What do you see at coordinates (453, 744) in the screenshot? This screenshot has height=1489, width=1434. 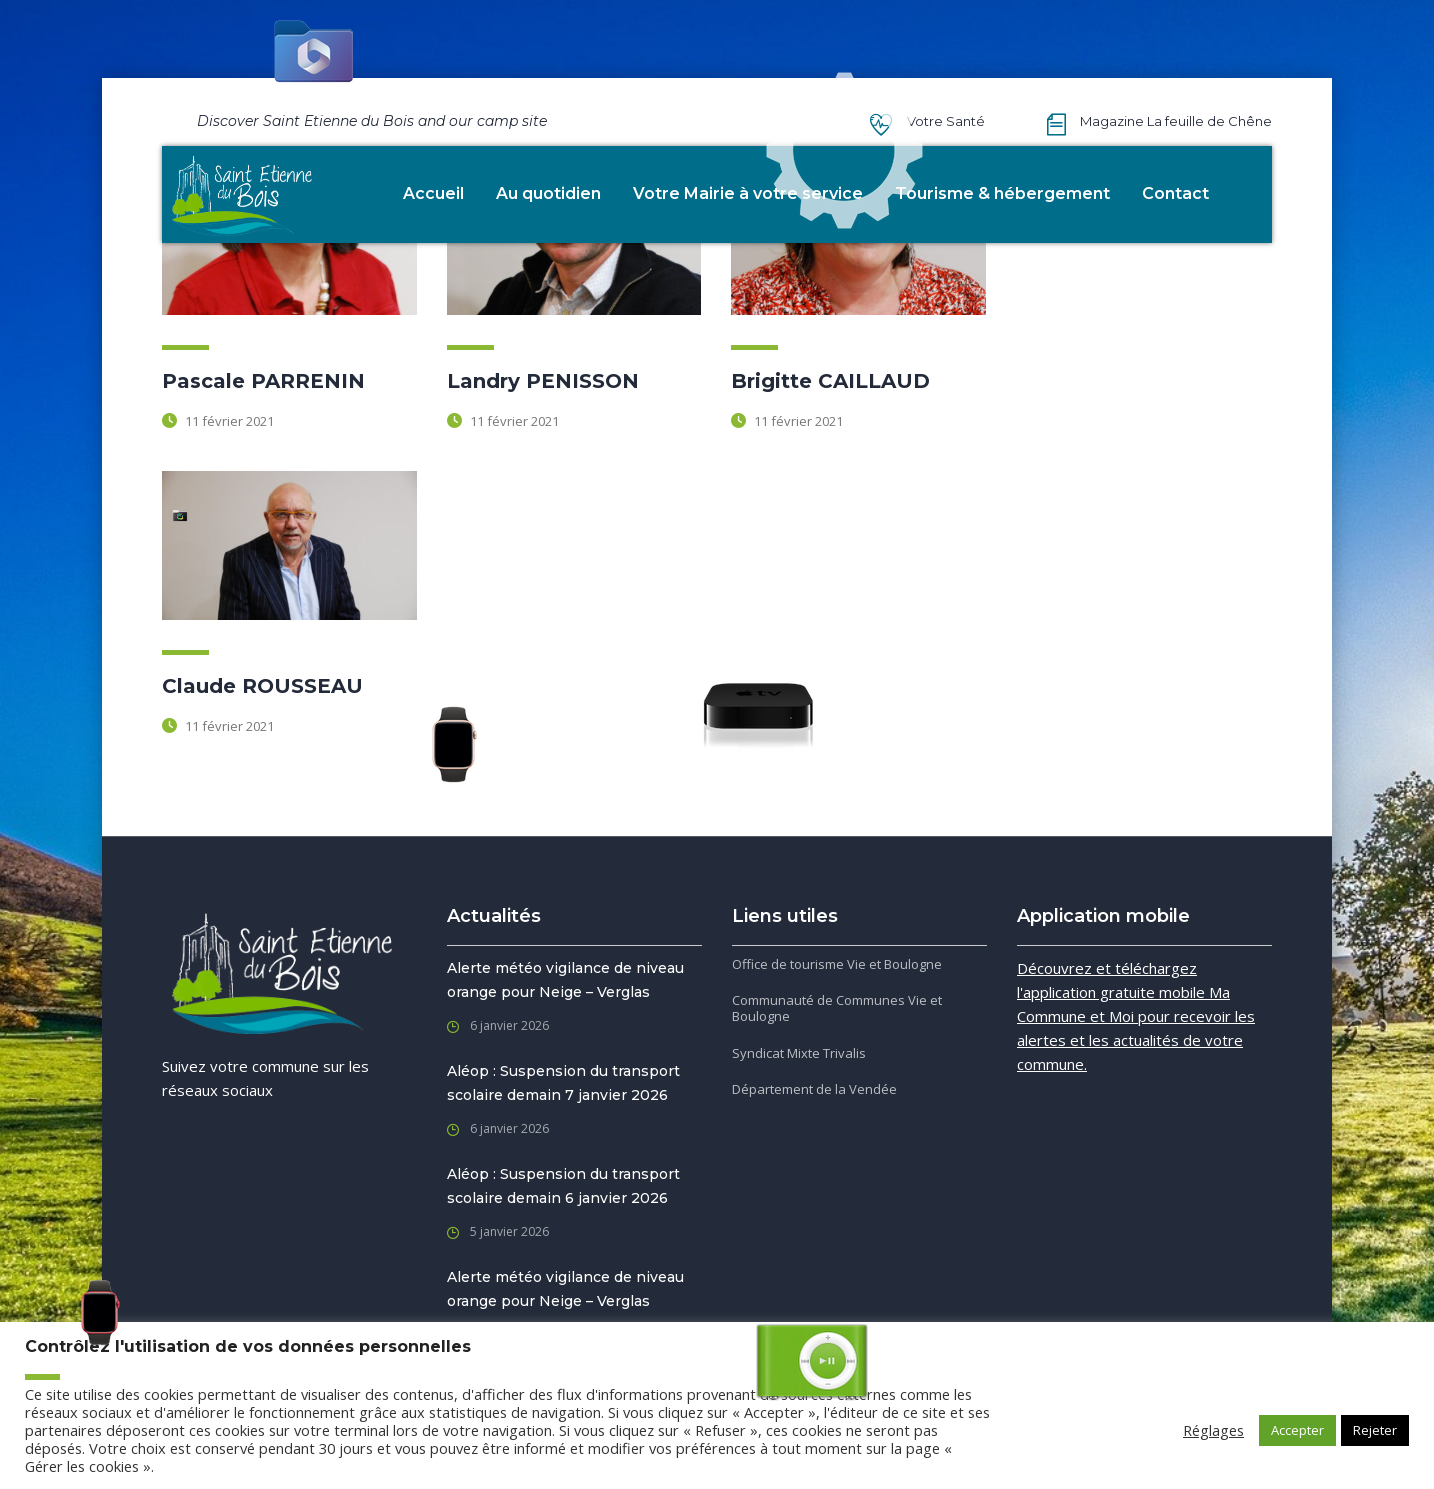 I see `apple watch se device icon` at bounding box center [453, 744].